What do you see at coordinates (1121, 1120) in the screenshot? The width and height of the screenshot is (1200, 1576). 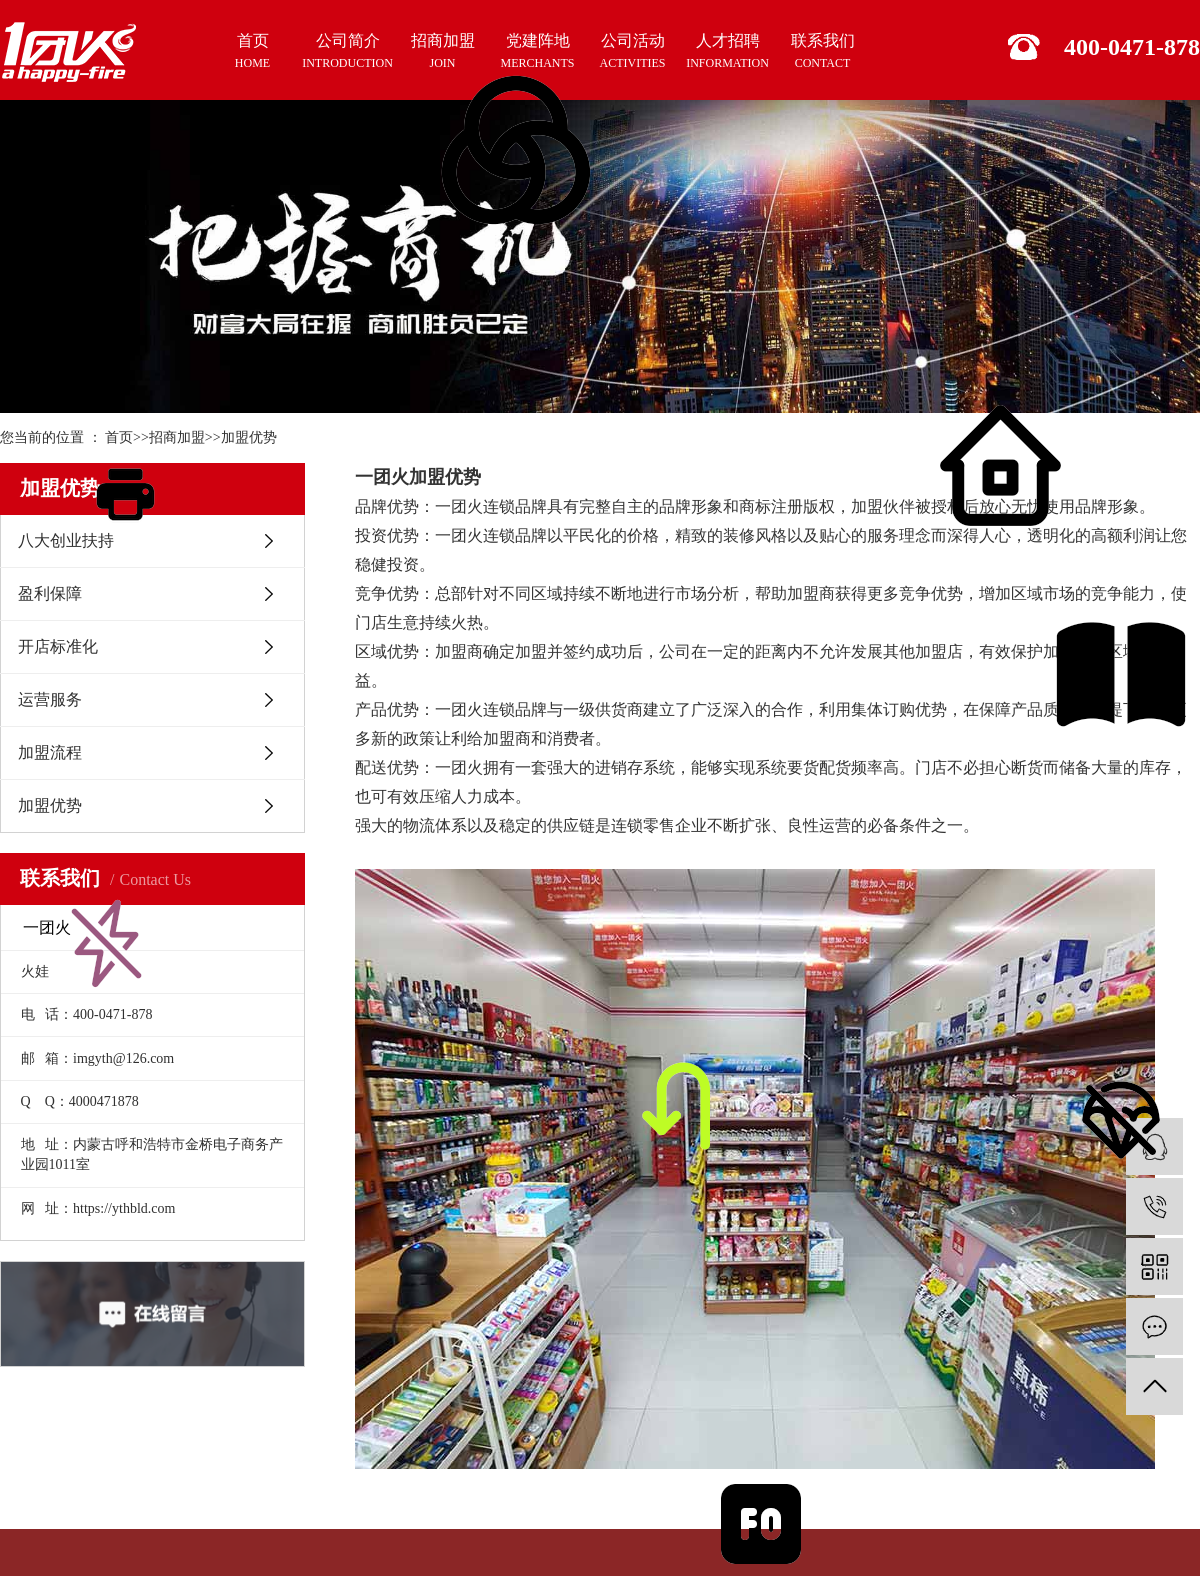 I see `parachute deployment disabled` at bounding box center [1121, 1120].